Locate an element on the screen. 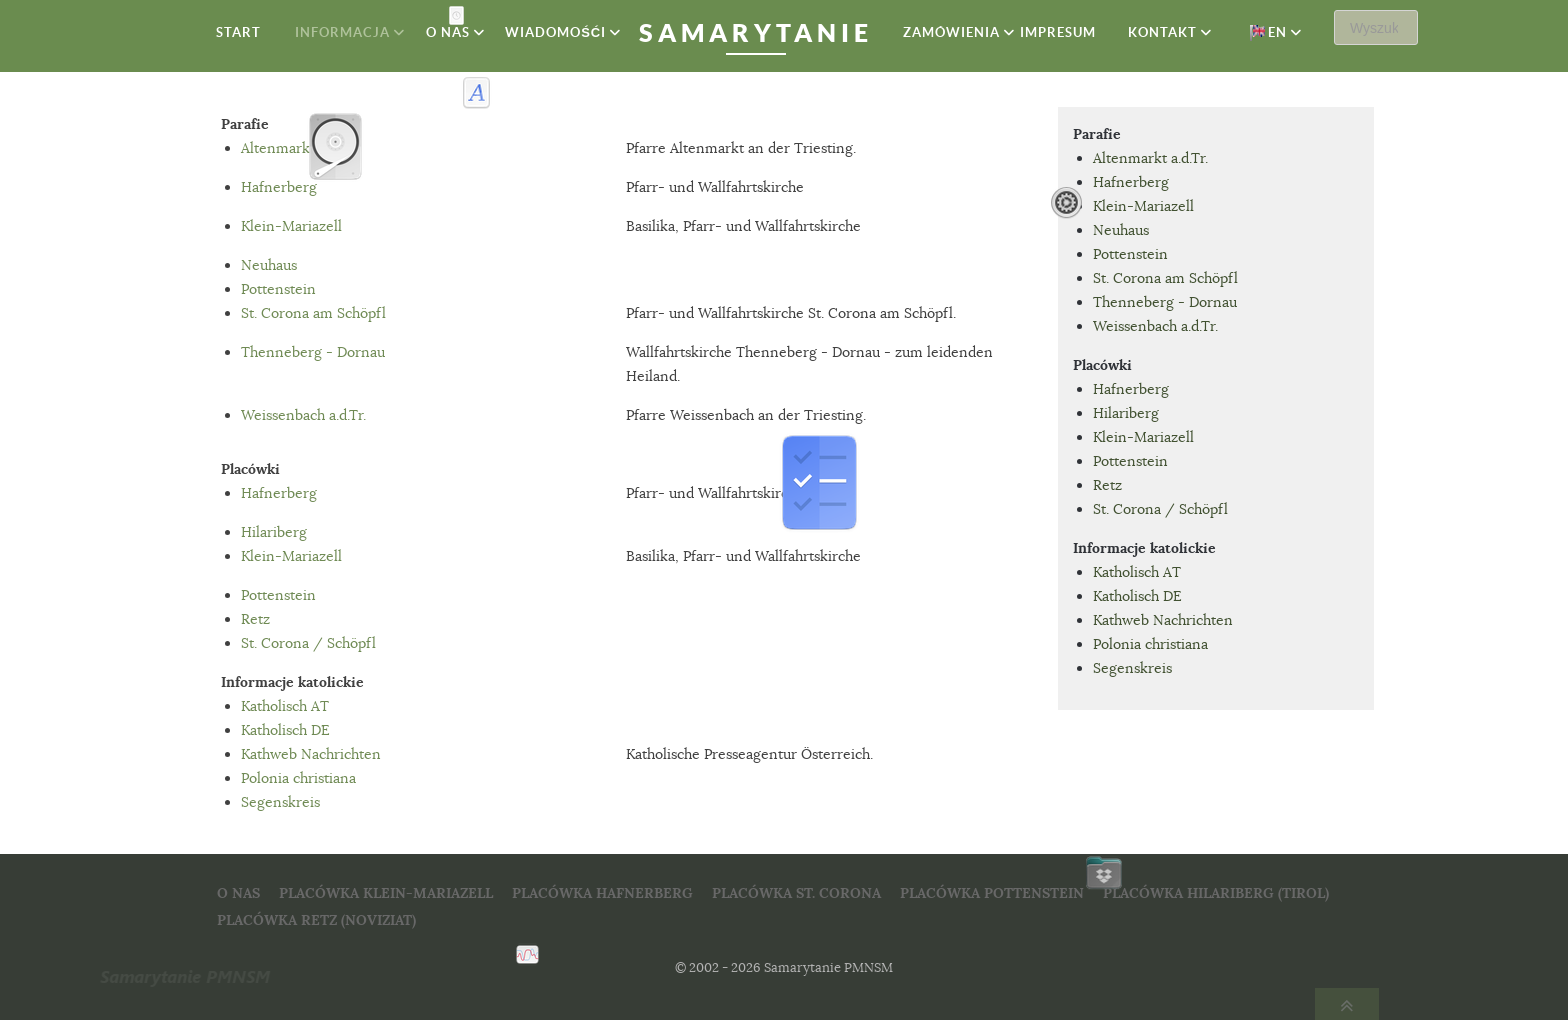 Image resolution: width=1568 pixels, height=1020 pixels. open disk management utility is located at coordinates (335, 146).